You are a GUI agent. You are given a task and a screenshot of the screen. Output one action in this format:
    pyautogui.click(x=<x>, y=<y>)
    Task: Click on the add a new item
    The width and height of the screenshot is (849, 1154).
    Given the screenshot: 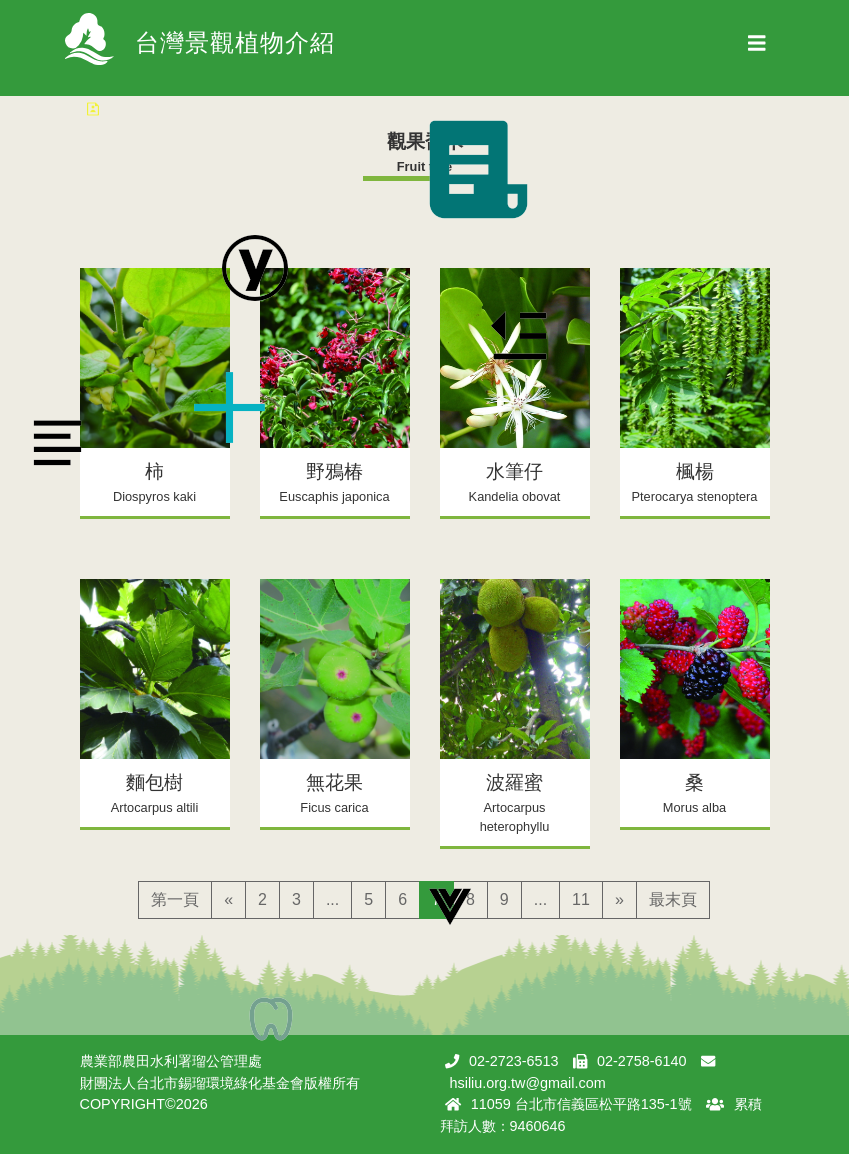 What is the action you would take?
    pyautogui.click(x=229, y=407)
    